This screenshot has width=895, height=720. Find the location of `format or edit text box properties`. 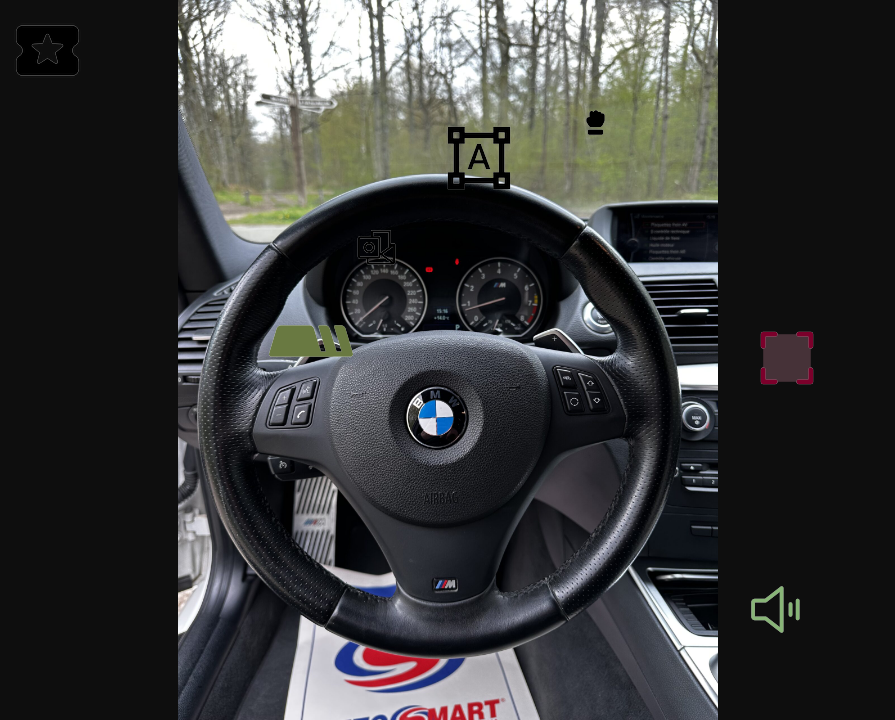

format or edit text box properties is located at coordinates (479, 158).